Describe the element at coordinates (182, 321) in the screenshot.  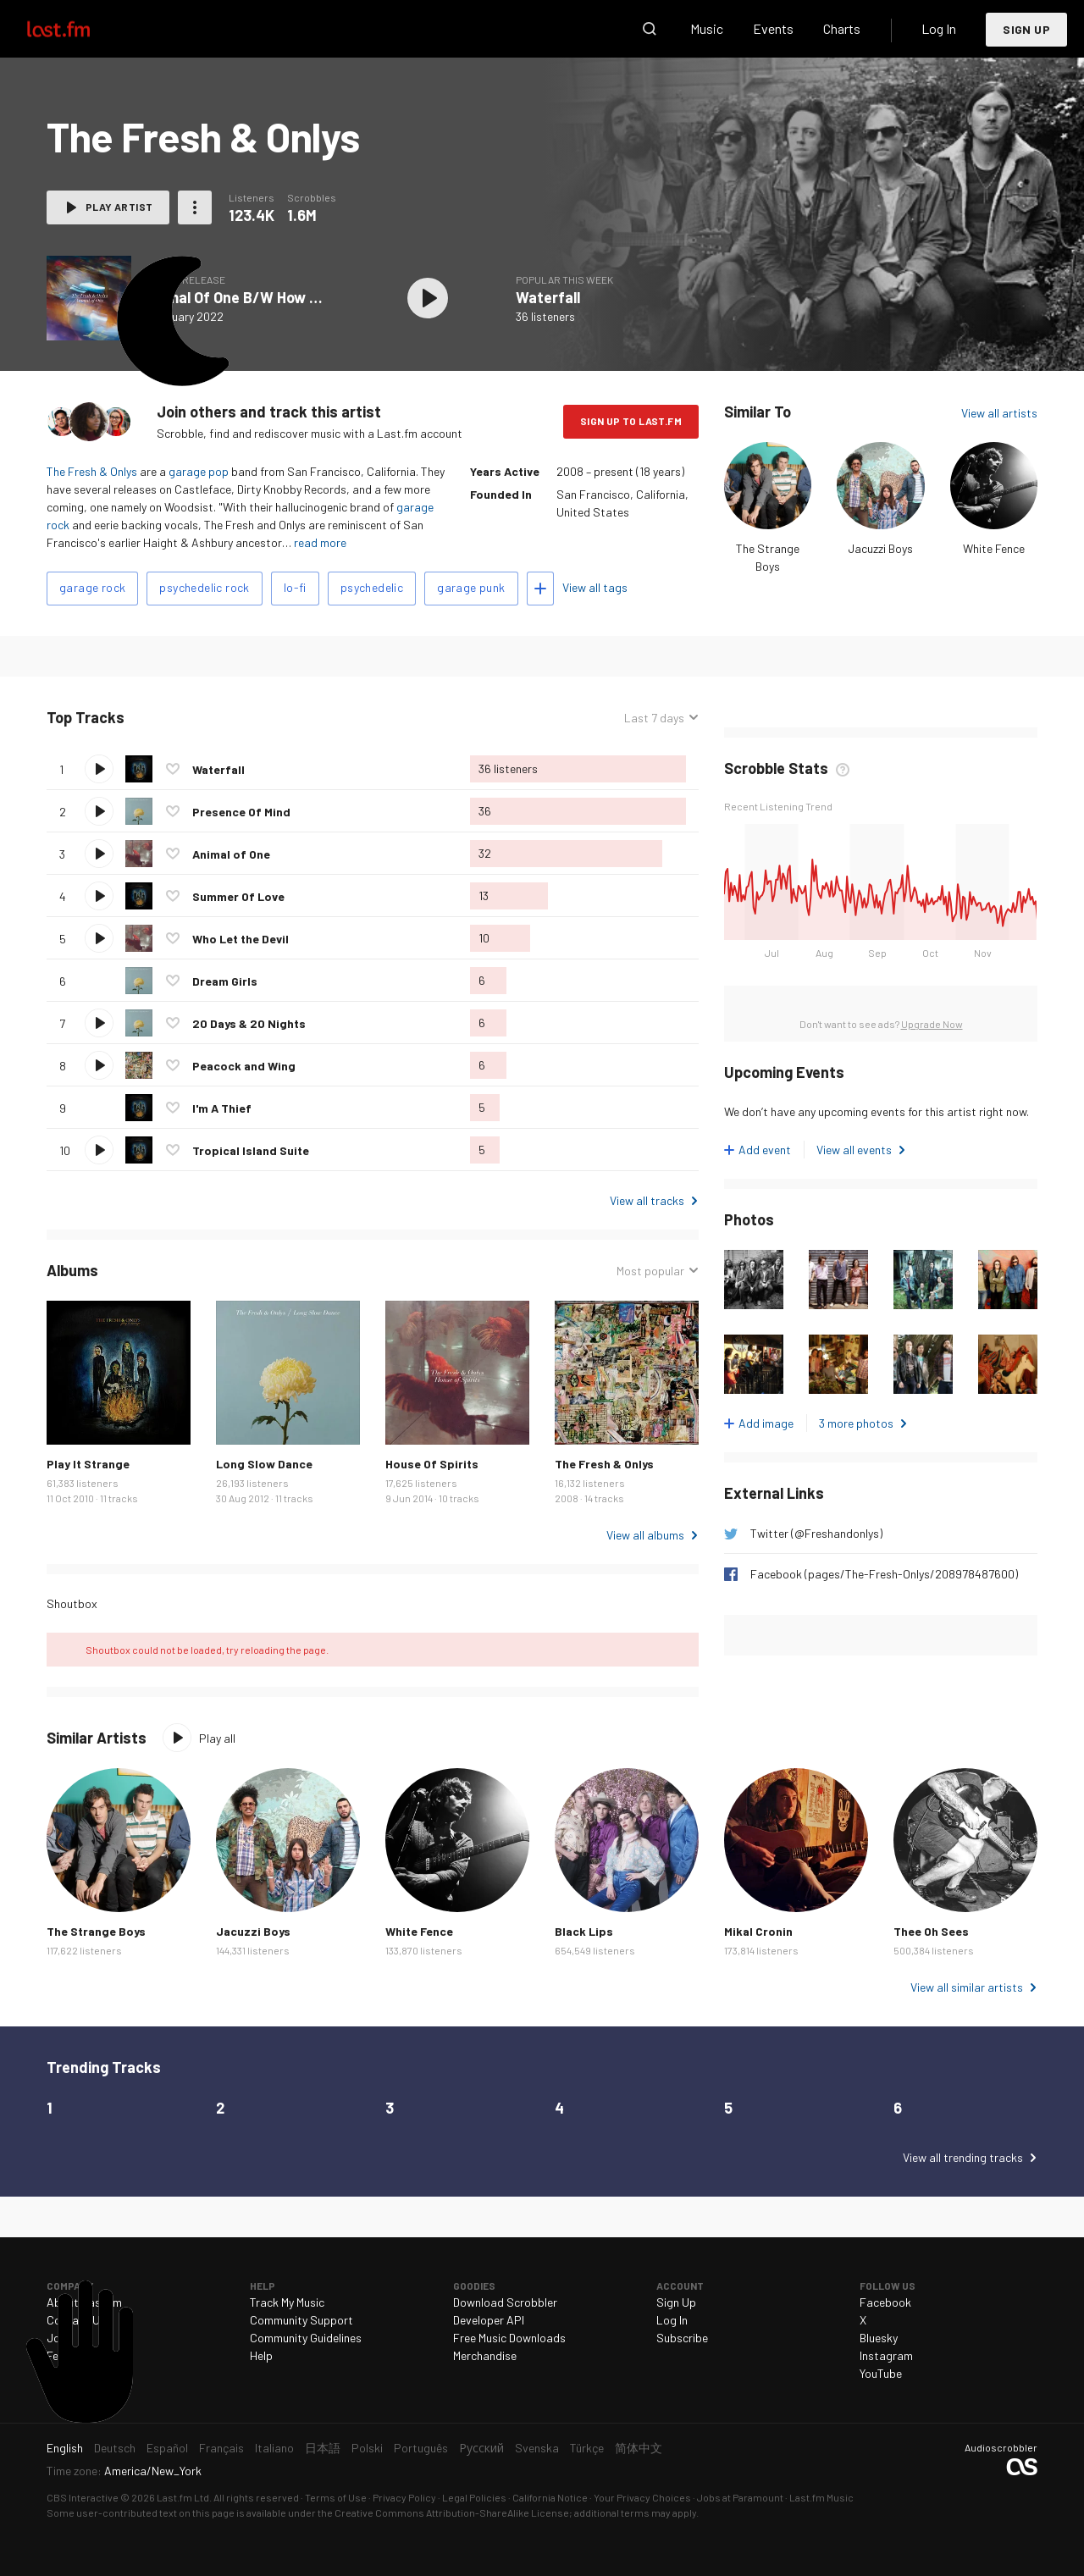
I see `toggle dark mode` at that location.